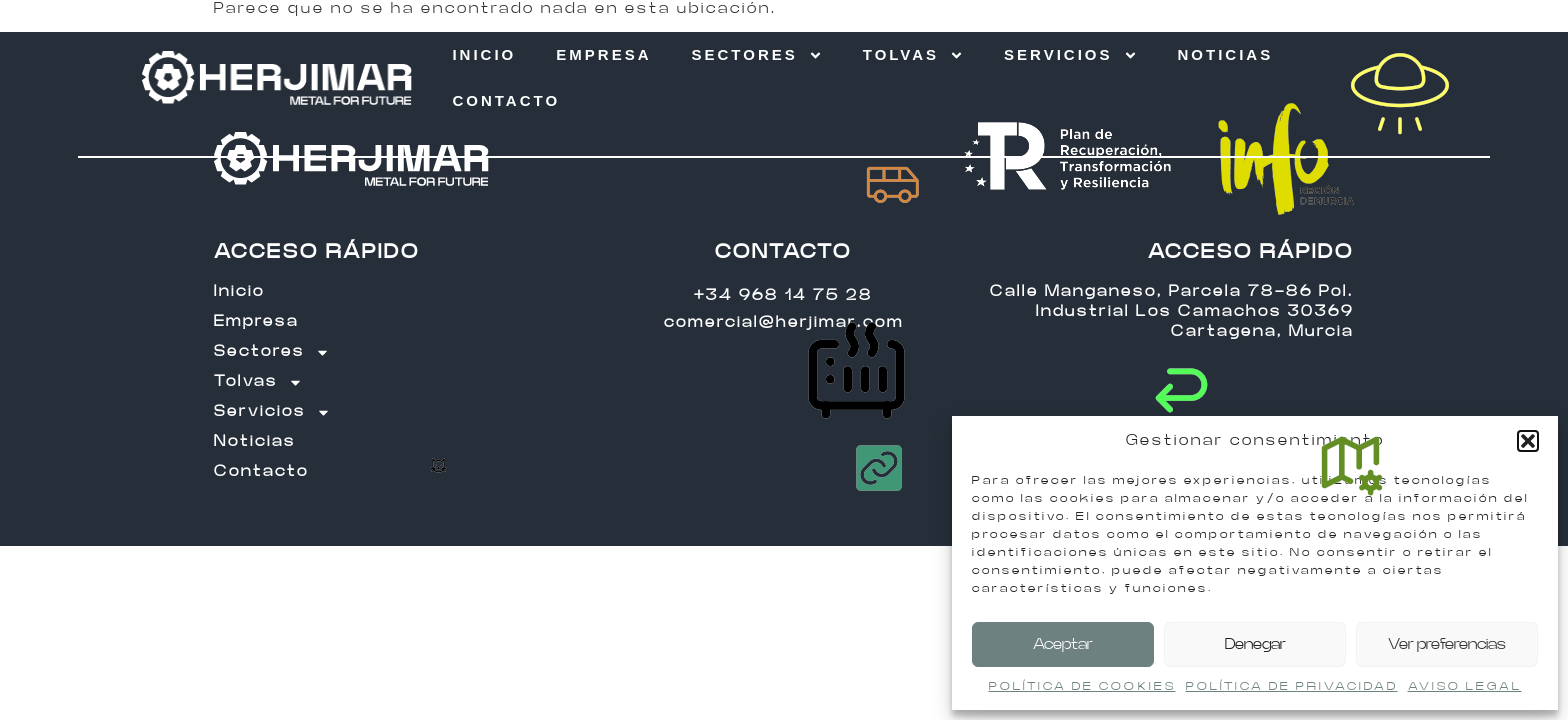 The height and width of the screenshot is (720, 1568). What do you see at coordinates (1400, 92) in the screenshot?
I see `access sci-fi or space-themed content` at bounding box center [1400, 92].